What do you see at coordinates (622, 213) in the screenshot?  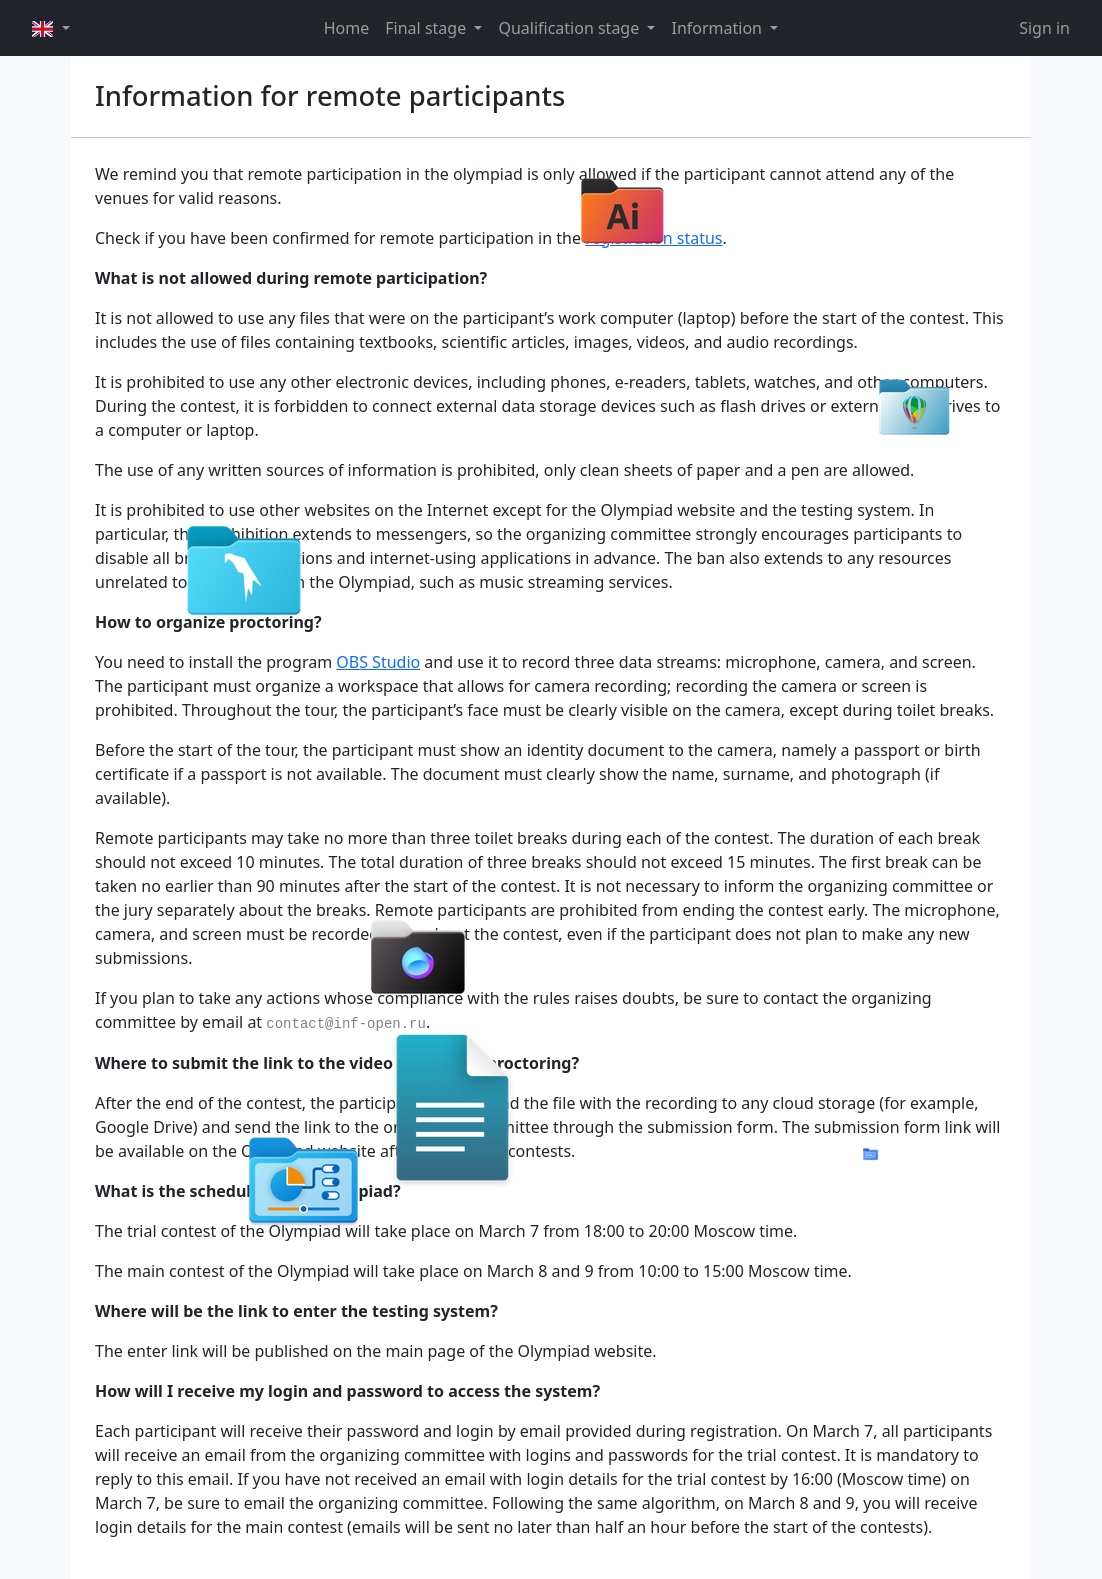 I see `open folder containing Adobe Illustrator files` at bounding box center [622, 213].